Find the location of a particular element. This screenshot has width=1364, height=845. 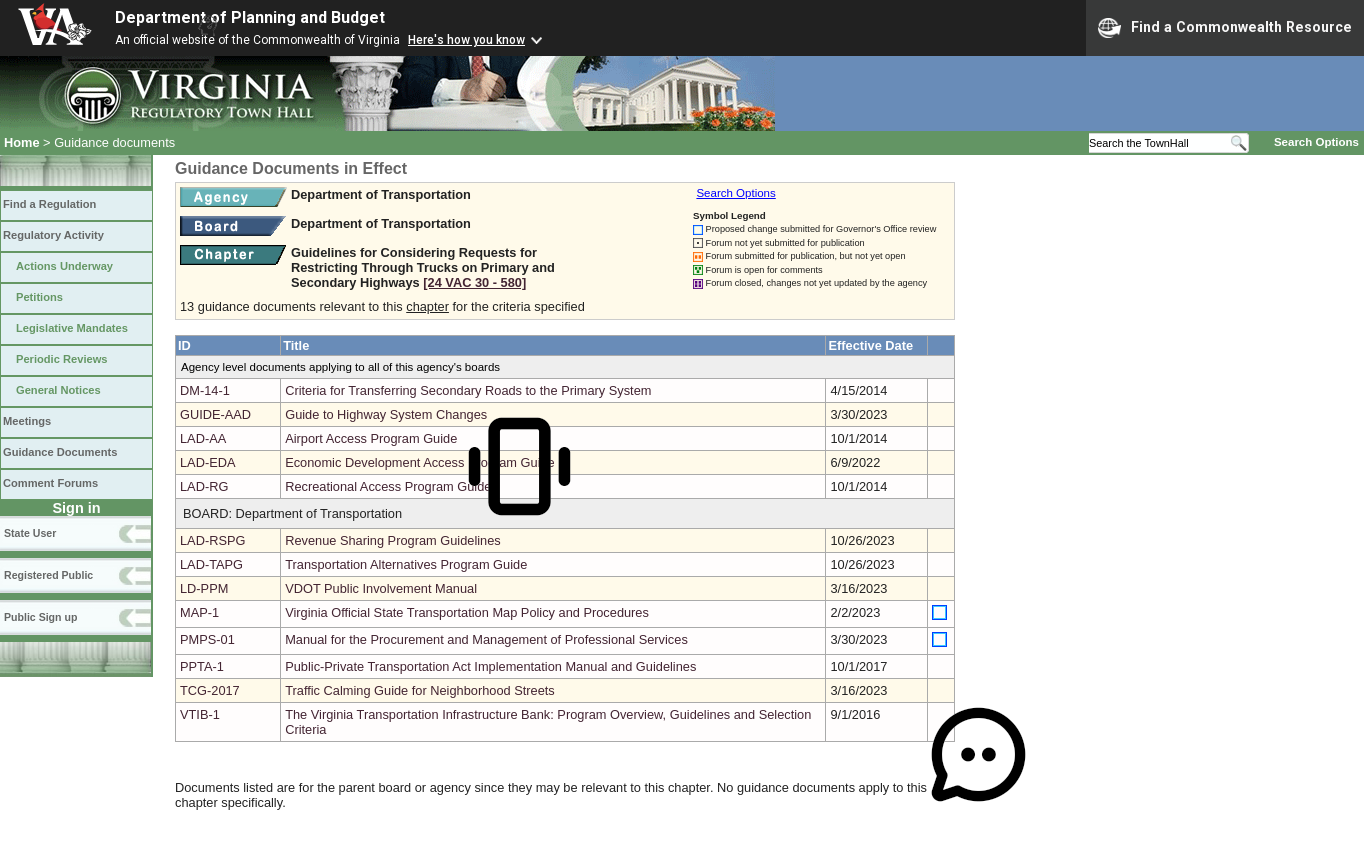

access AI or machine learning features is located at coordinates (208, 26).